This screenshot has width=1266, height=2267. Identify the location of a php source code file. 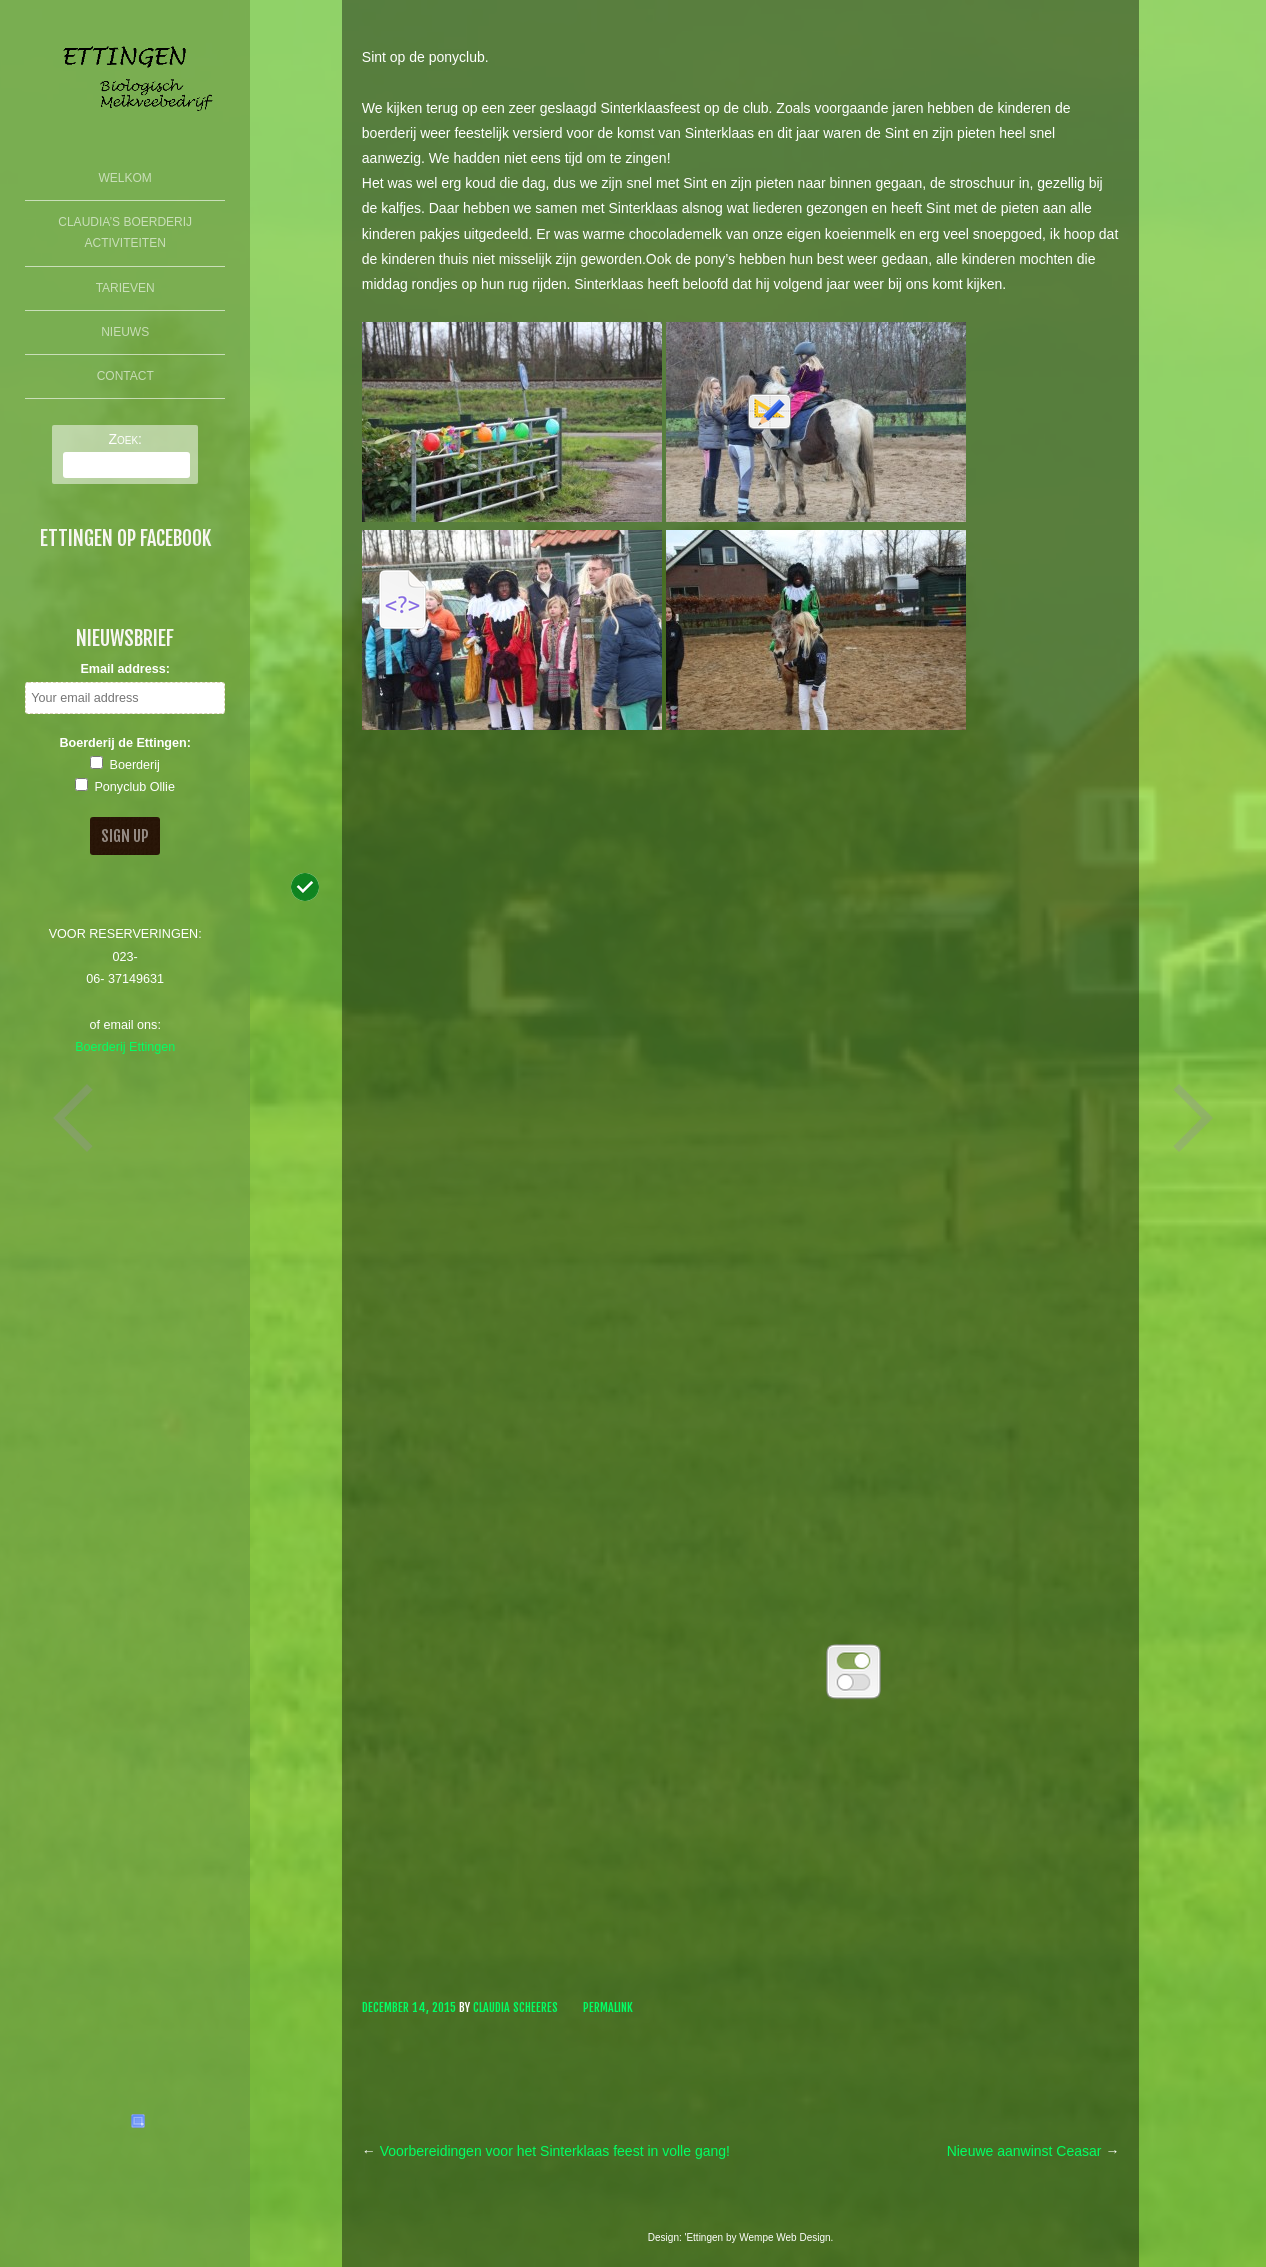
(402, 599).